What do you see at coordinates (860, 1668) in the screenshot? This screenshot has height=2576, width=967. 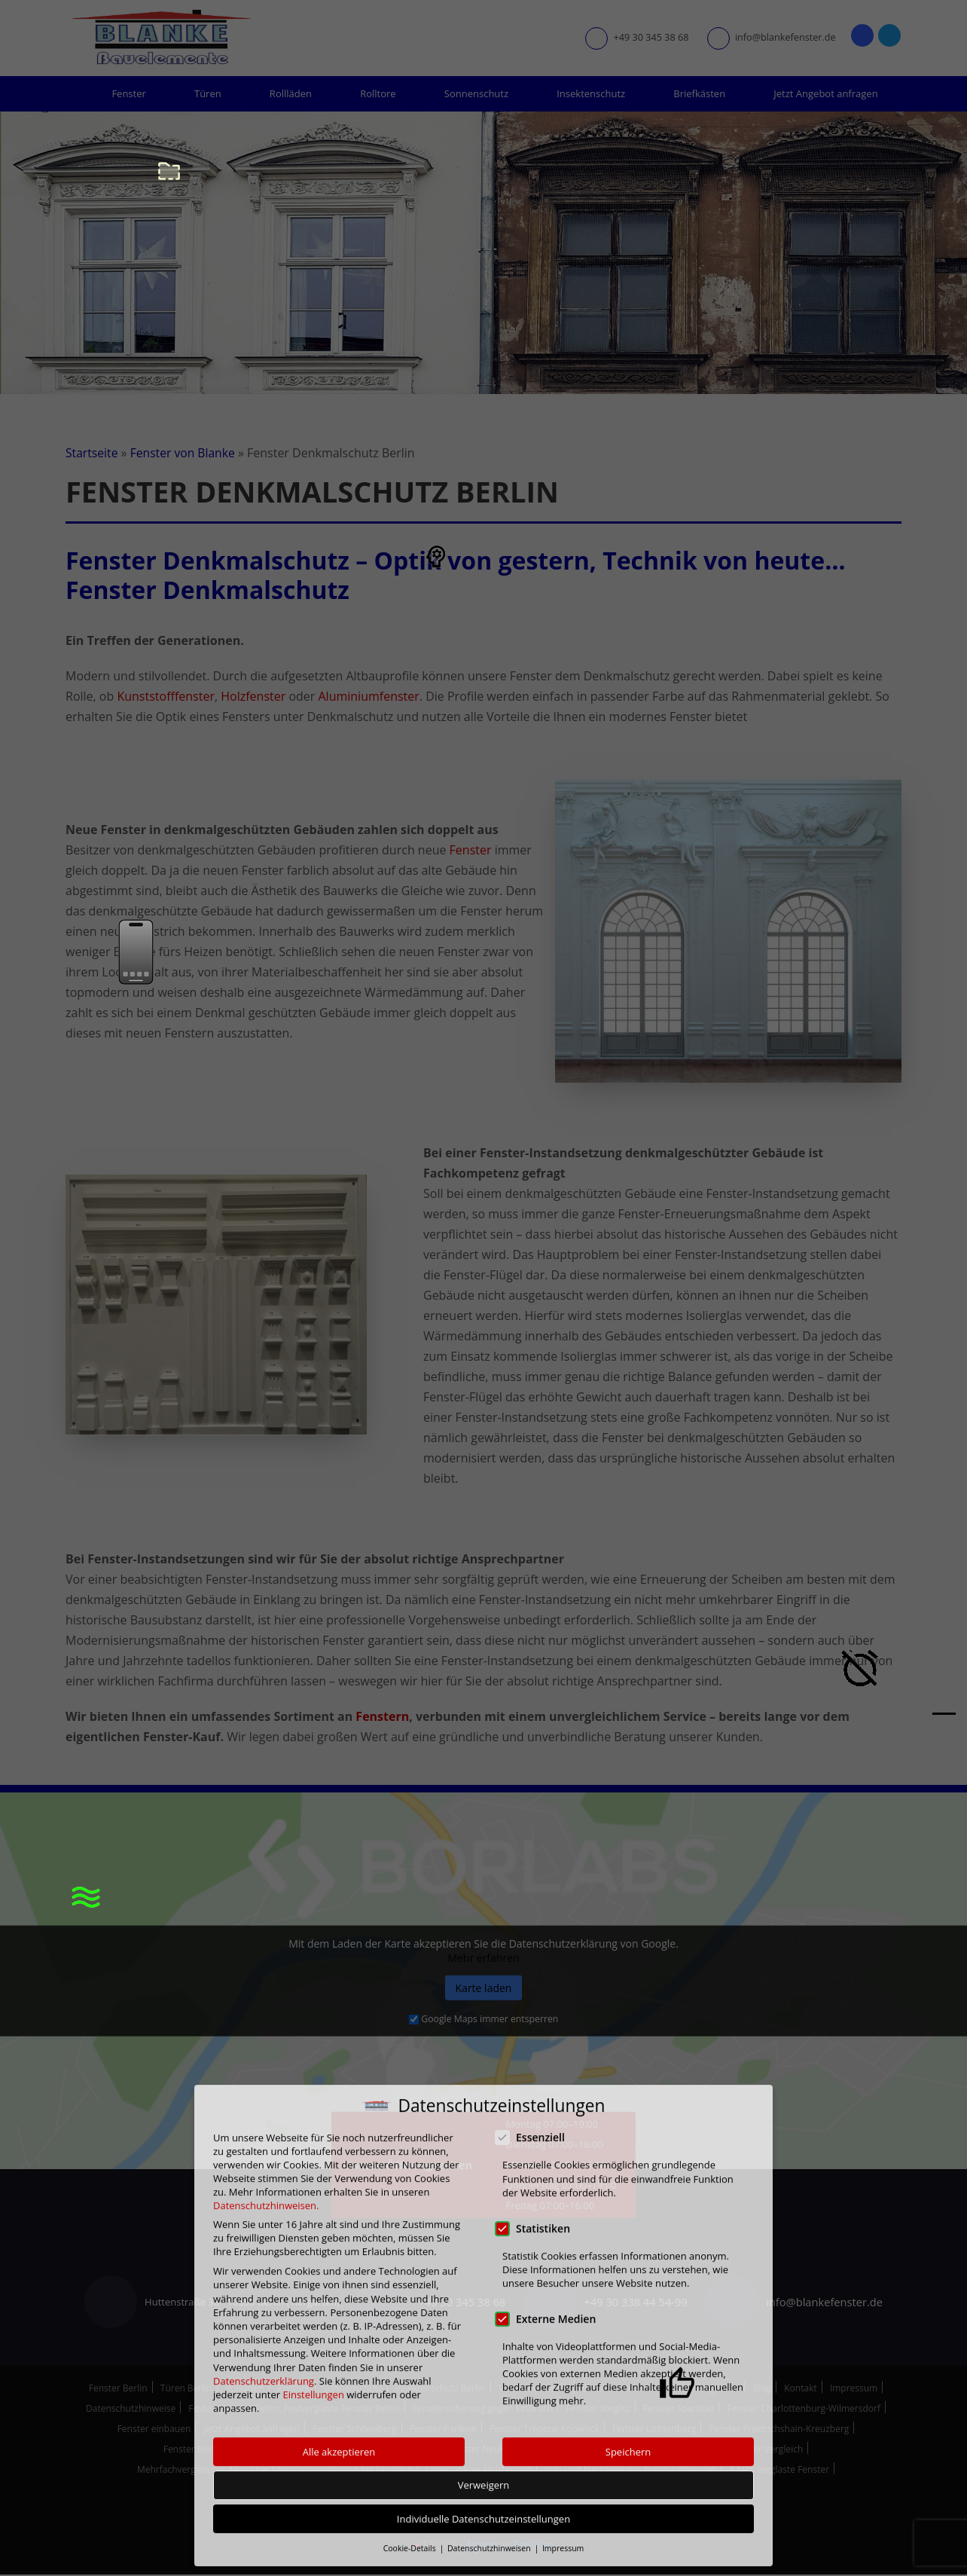 I see `disable or turn off alarm` at bounding box center [860, 1668].